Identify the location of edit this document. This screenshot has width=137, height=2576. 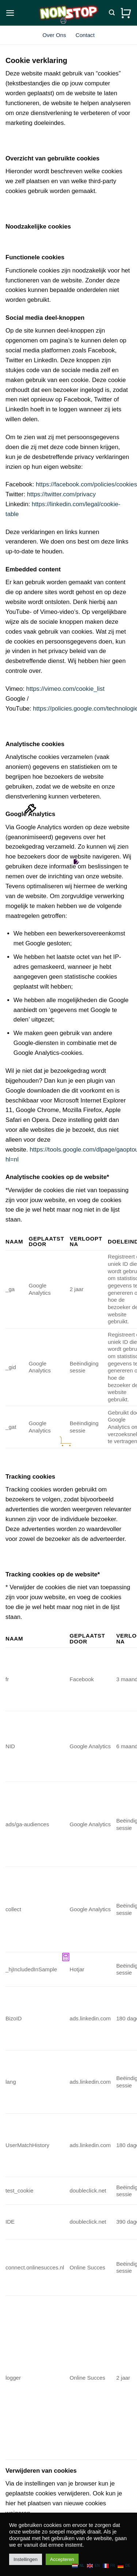
(76, 861).